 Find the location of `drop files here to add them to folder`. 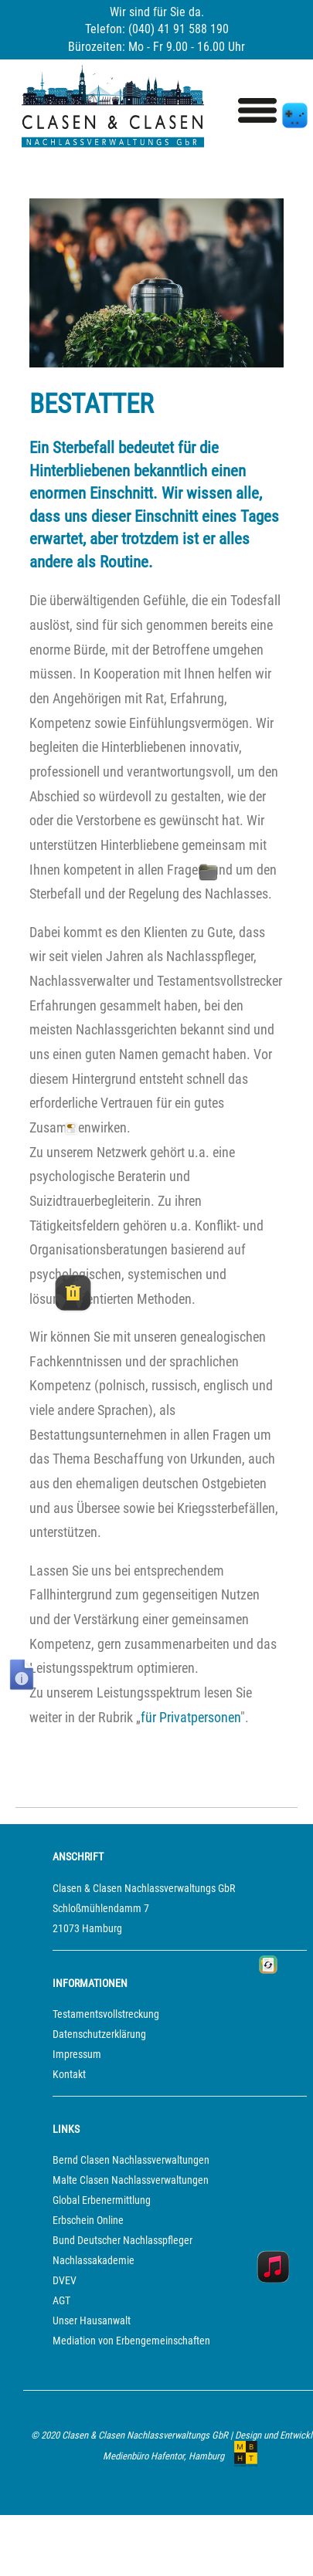

drop files here to add them to folder is located at coordinates (208, 872).